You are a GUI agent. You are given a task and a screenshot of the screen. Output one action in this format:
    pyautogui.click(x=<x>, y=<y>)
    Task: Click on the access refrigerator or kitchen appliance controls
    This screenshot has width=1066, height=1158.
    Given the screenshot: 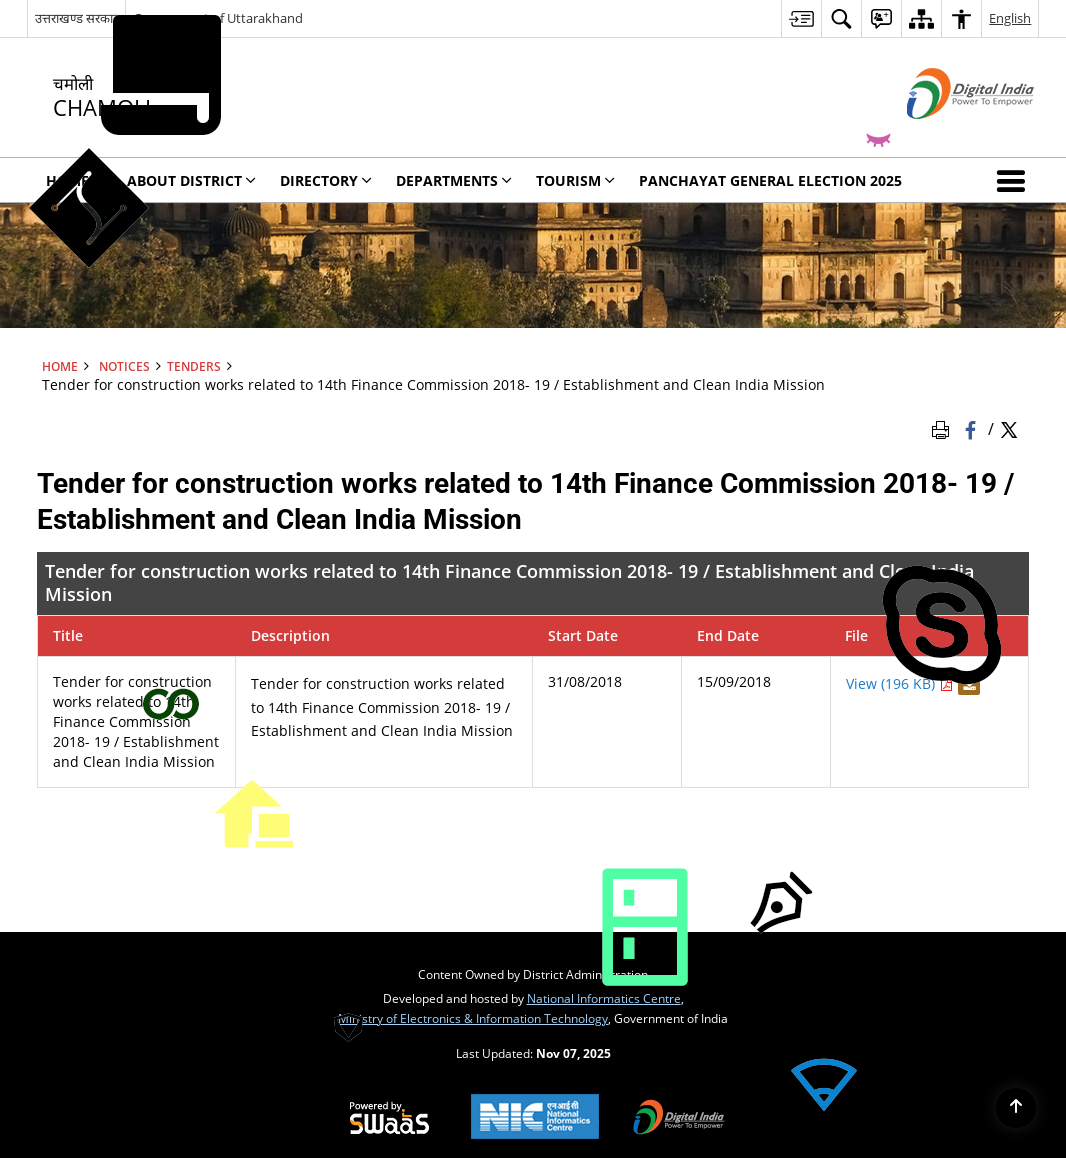 What is the action you would take?
    pyautogui.click(x=645, y=927)
    